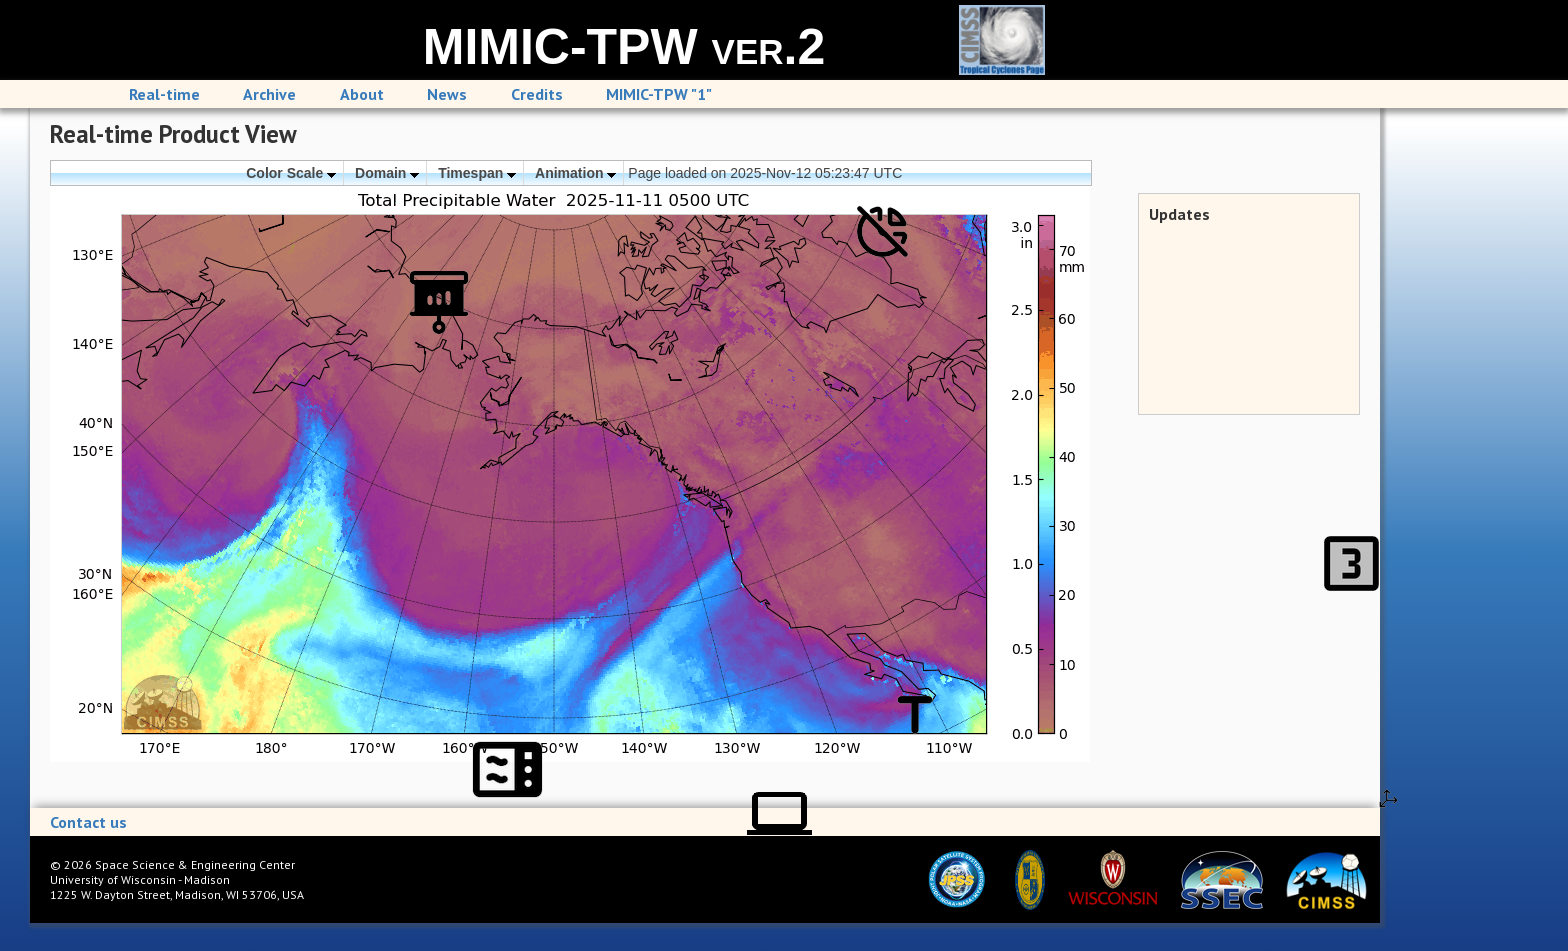 The image size is (1568, 951). Describe the element at coordinates (779, 813) in the screenshot. I see `switch to desktop view` at that location.